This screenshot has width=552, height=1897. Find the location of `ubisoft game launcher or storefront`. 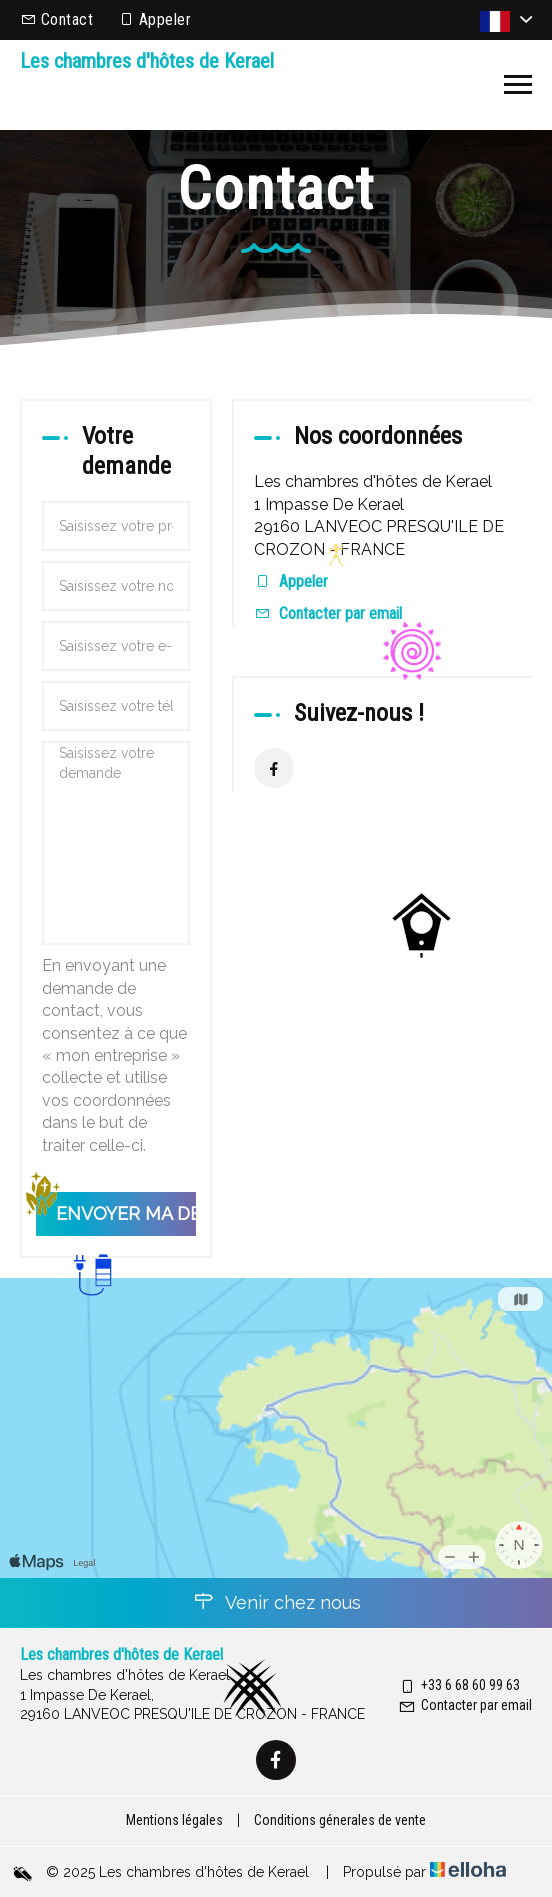

ubisoft game launcher or storefront is located at coordinates (412, 651).